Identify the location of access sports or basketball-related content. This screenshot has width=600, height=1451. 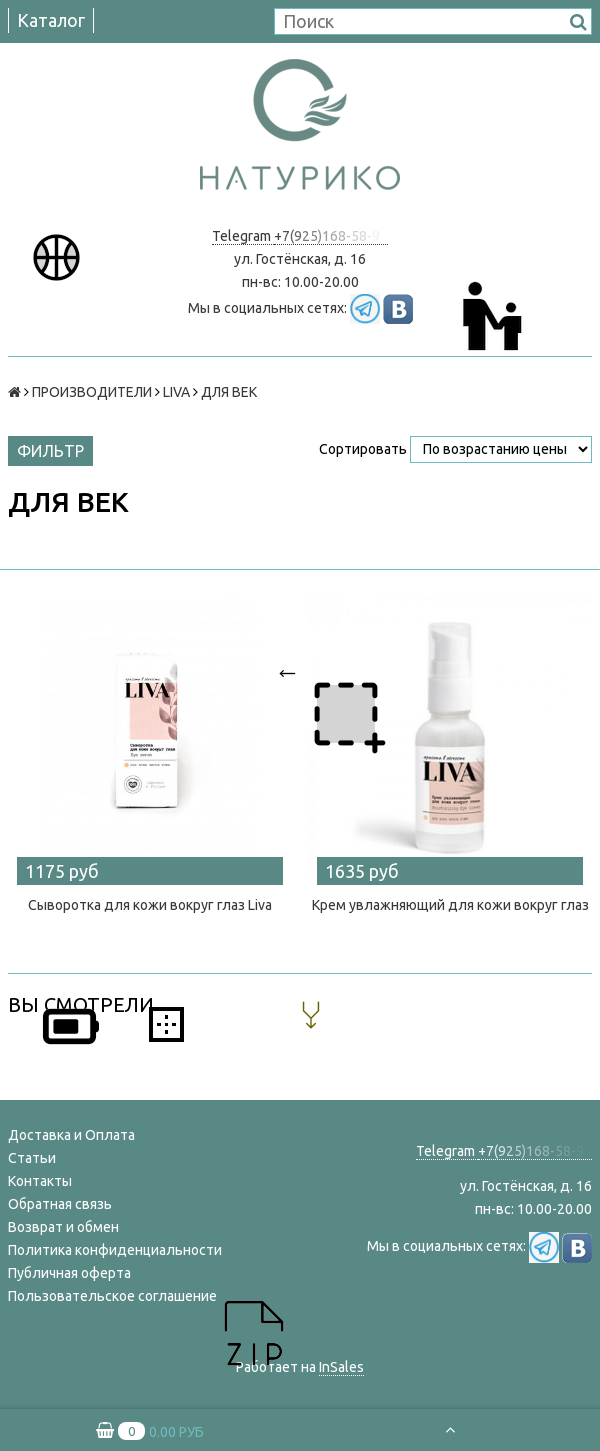
(56, 257).